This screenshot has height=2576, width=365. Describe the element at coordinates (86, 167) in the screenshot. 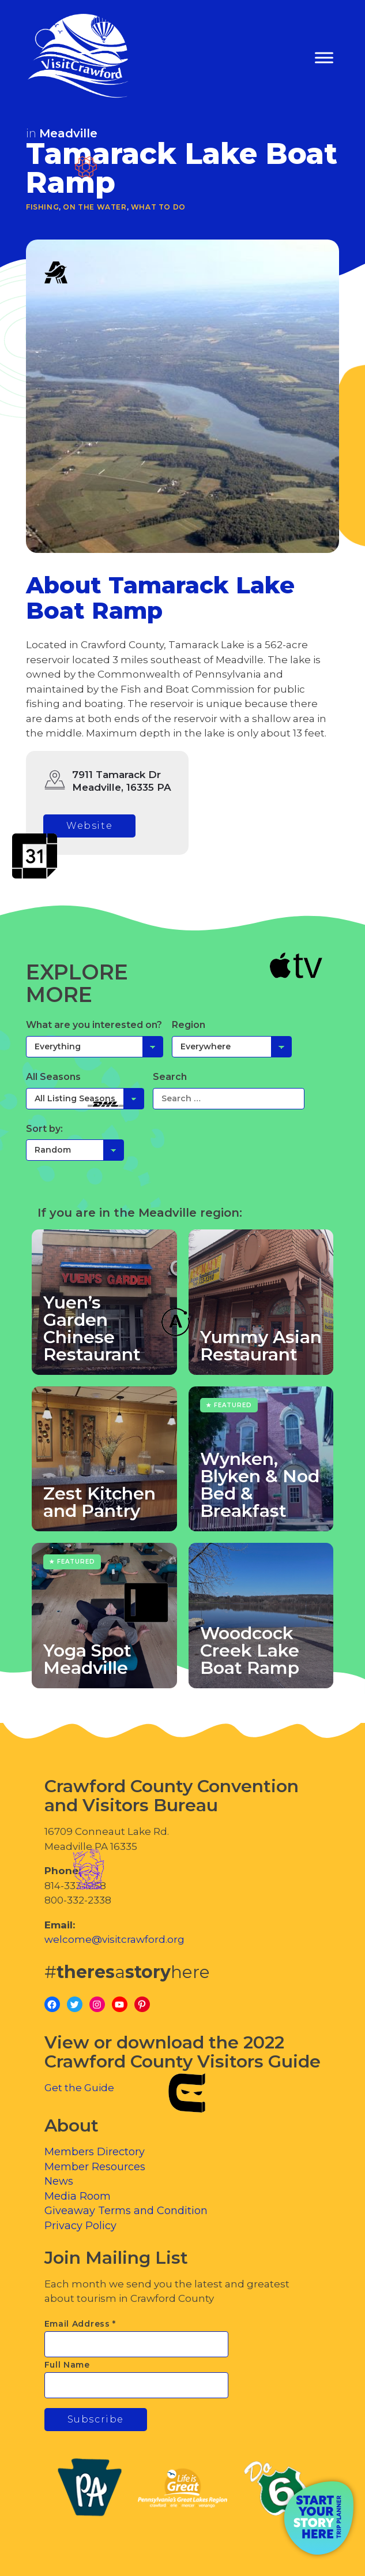

I see `OpenAI Gym logo` at that location.